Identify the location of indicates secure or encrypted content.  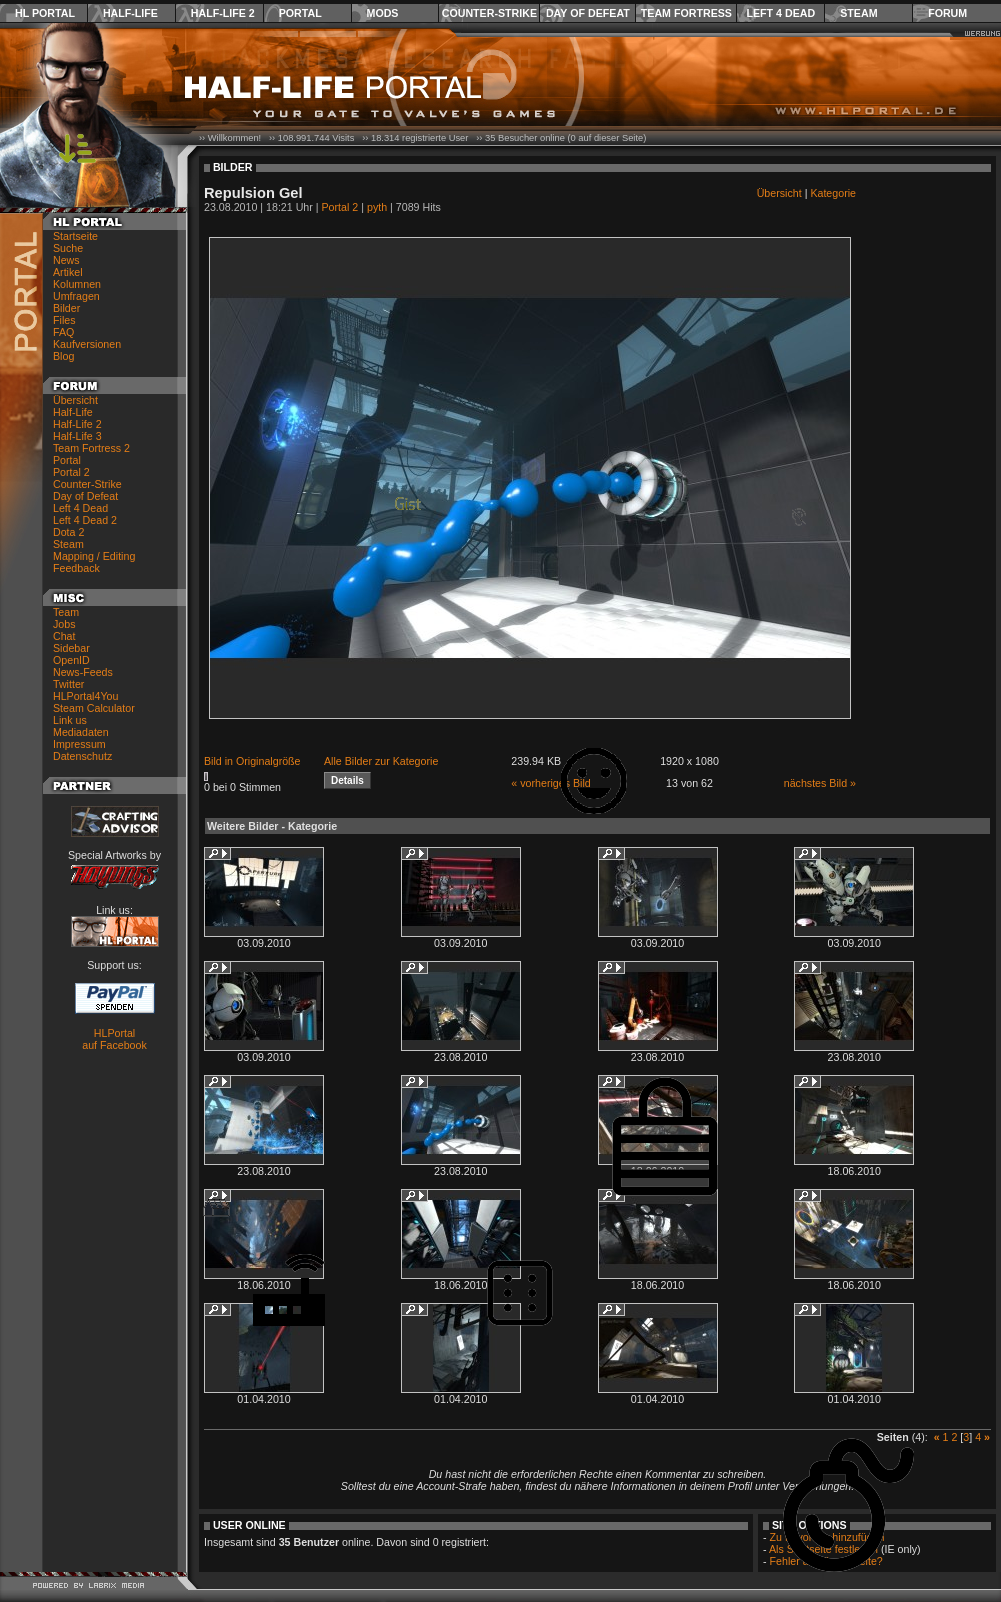
(665, 1143).